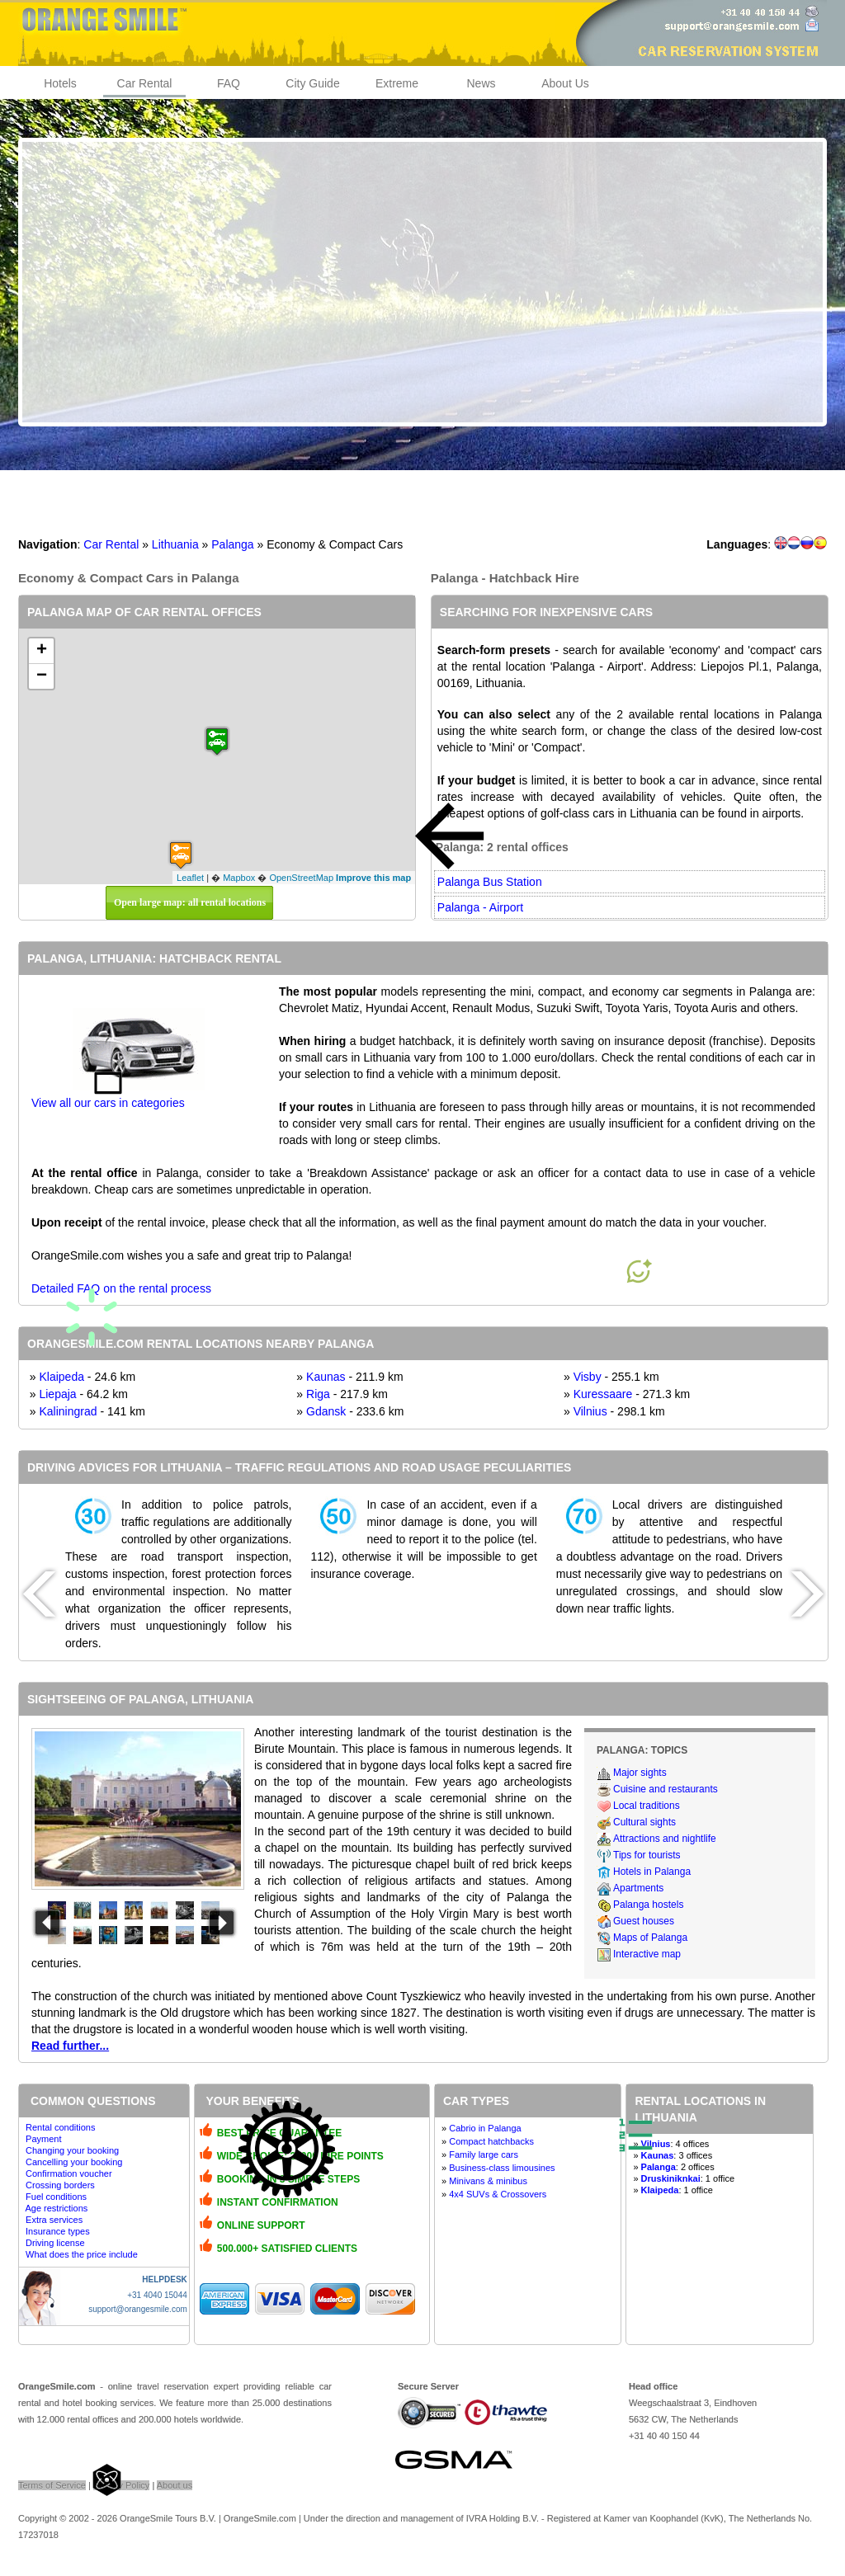  What do you see at coordinates (635, 2135) in the screenshot?
I see `create a numbered list` at bounding box center [635, 2135].